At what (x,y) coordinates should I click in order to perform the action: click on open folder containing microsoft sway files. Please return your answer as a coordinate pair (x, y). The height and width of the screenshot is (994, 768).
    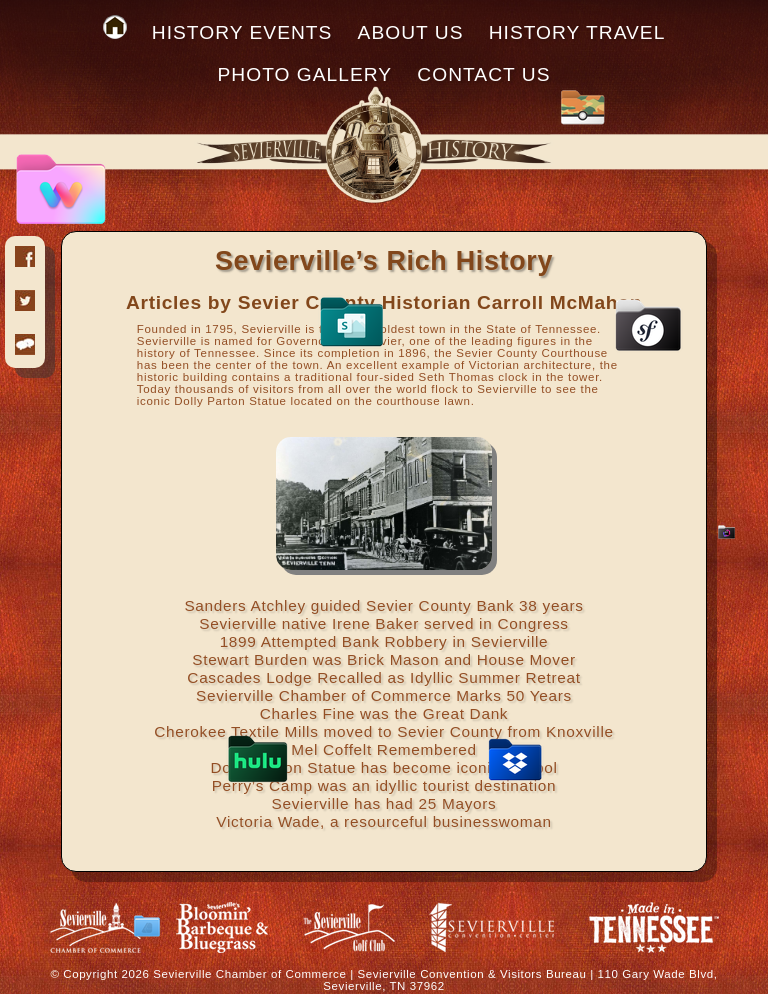
    Looking at the image, I should click on (351, 323).